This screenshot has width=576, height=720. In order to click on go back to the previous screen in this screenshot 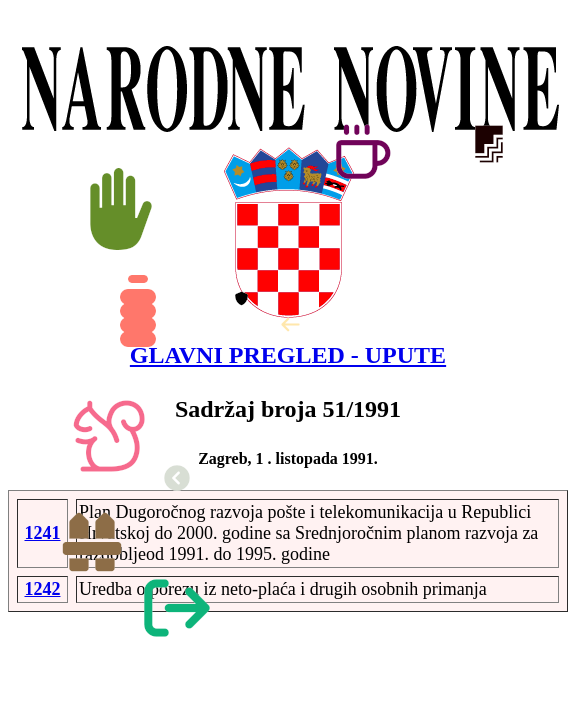, I will do `click(290, 324)`.